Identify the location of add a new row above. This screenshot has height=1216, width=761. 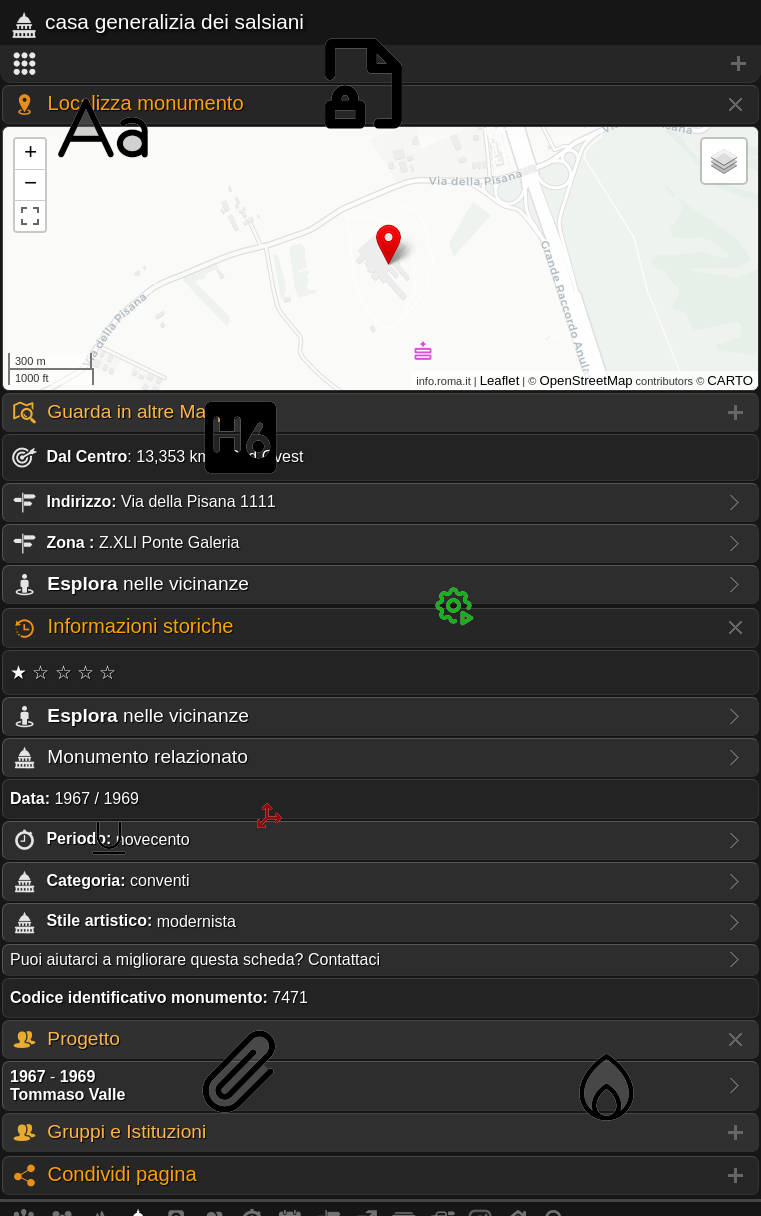
(423, 352).